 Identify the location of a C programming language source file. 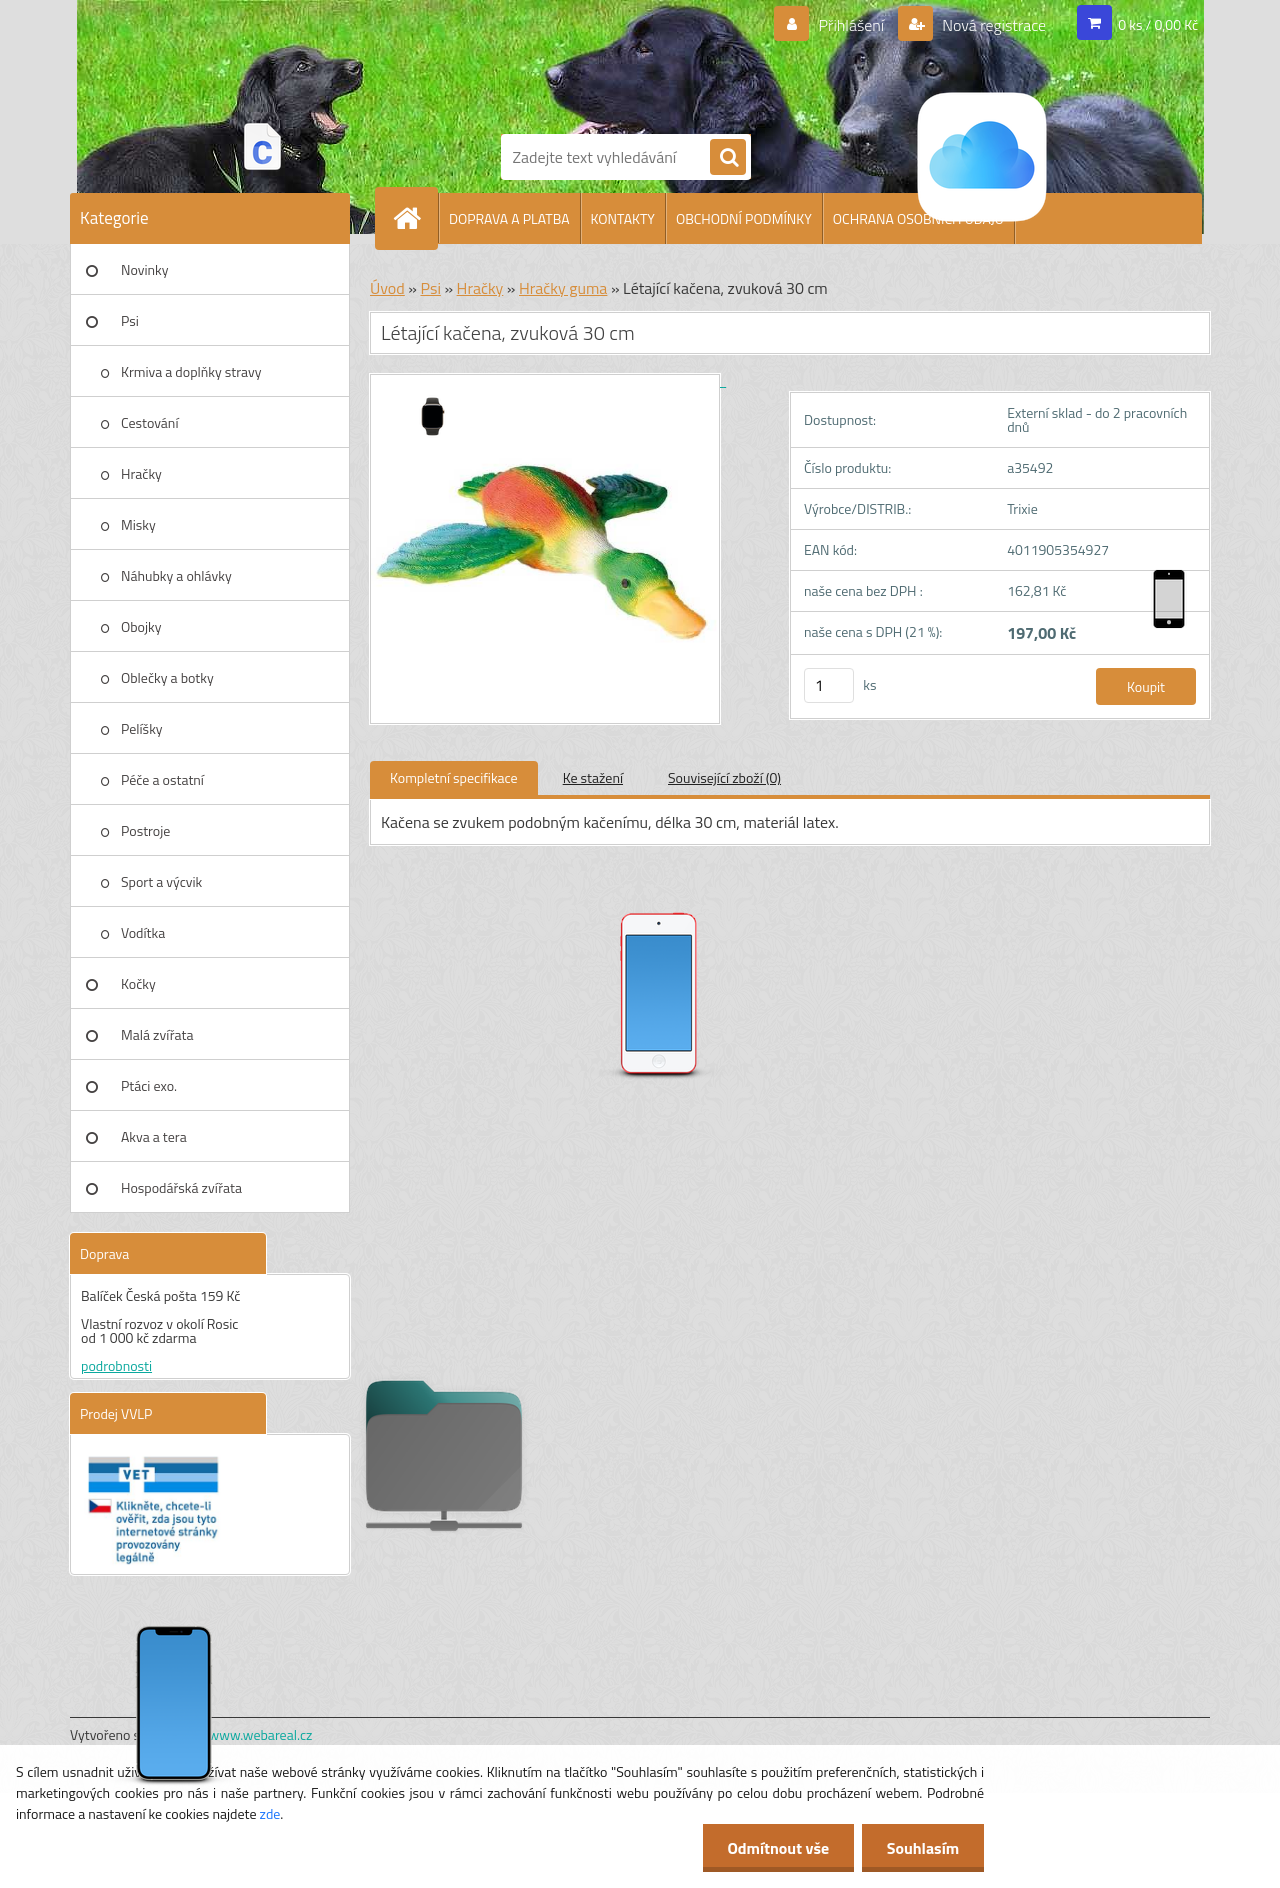
(262, 146).